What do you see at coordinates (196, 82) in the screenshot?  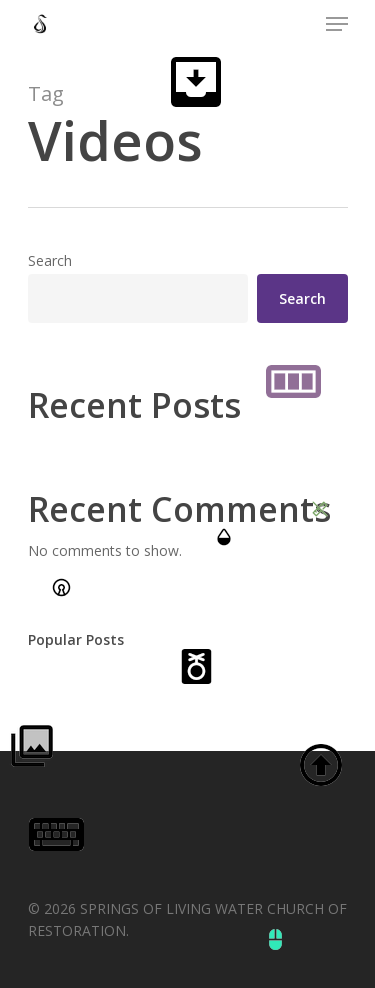 I see `download to inbox` at bounding box center [196, 82].